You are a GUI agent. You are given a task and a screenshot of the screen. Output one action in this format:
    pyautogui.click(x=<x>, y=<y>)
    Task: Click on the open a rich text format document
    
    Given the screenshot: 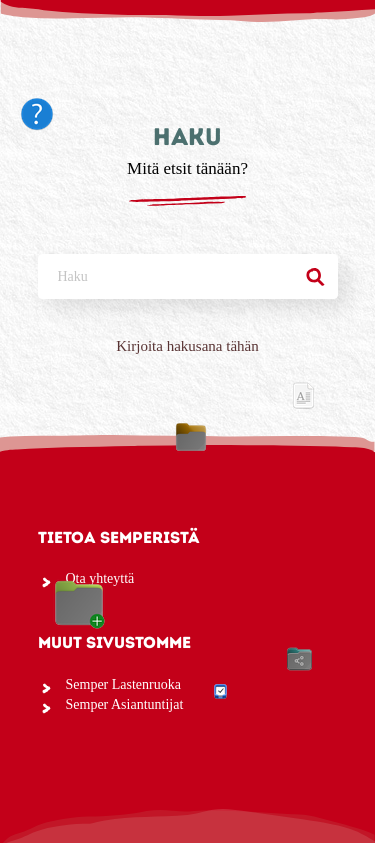 What is the action you would take?
    pyautogui.click(x=303, y=395)
    